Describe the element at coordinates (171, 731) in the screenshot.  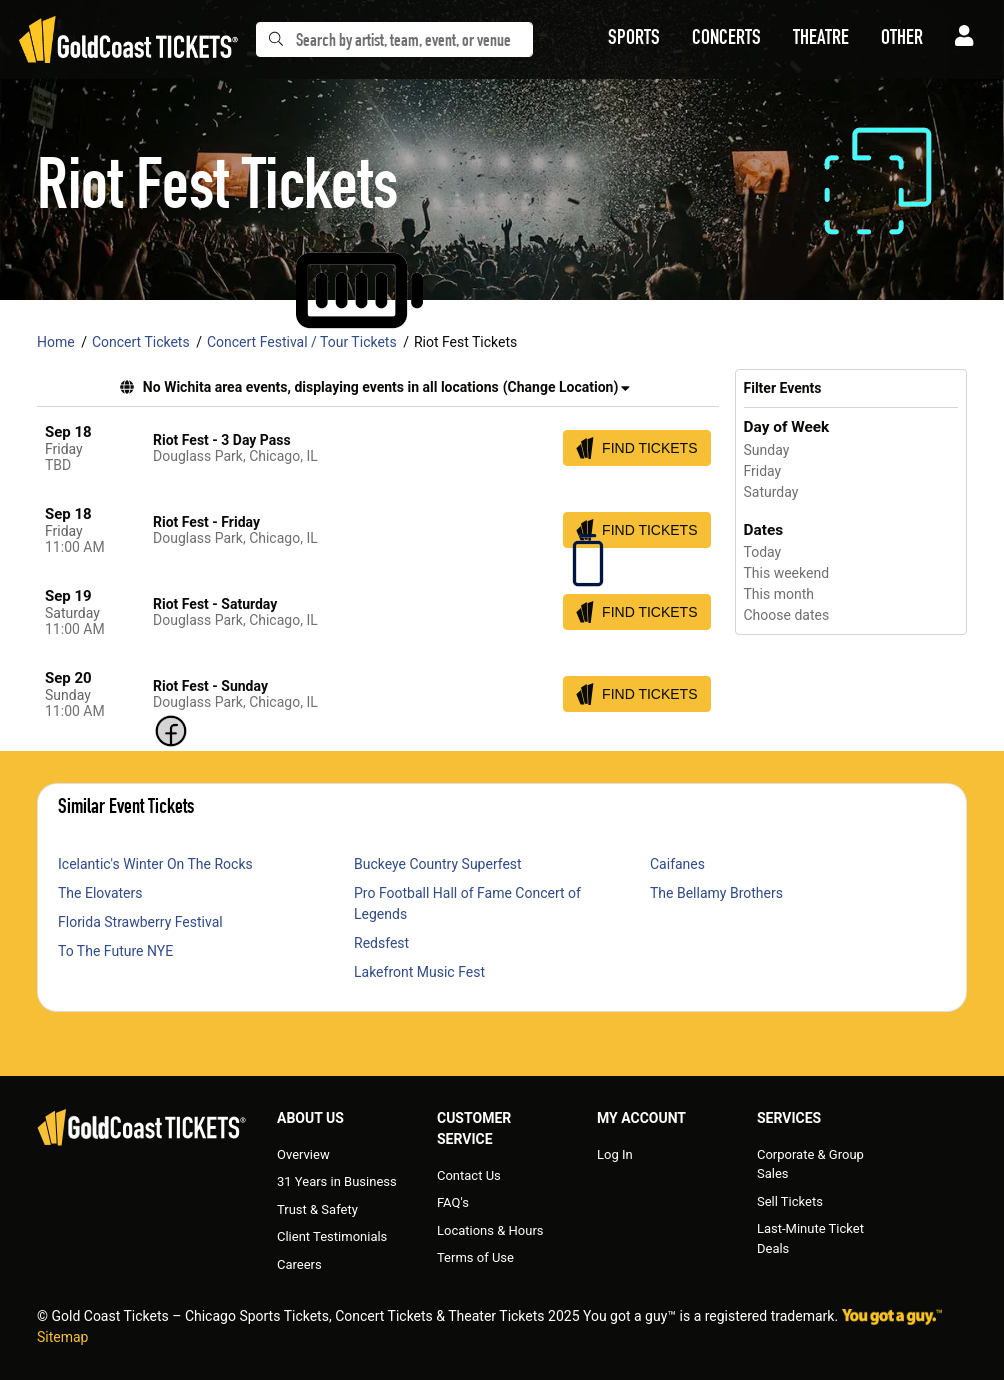
I see `link to facebook profile or page` at that location.